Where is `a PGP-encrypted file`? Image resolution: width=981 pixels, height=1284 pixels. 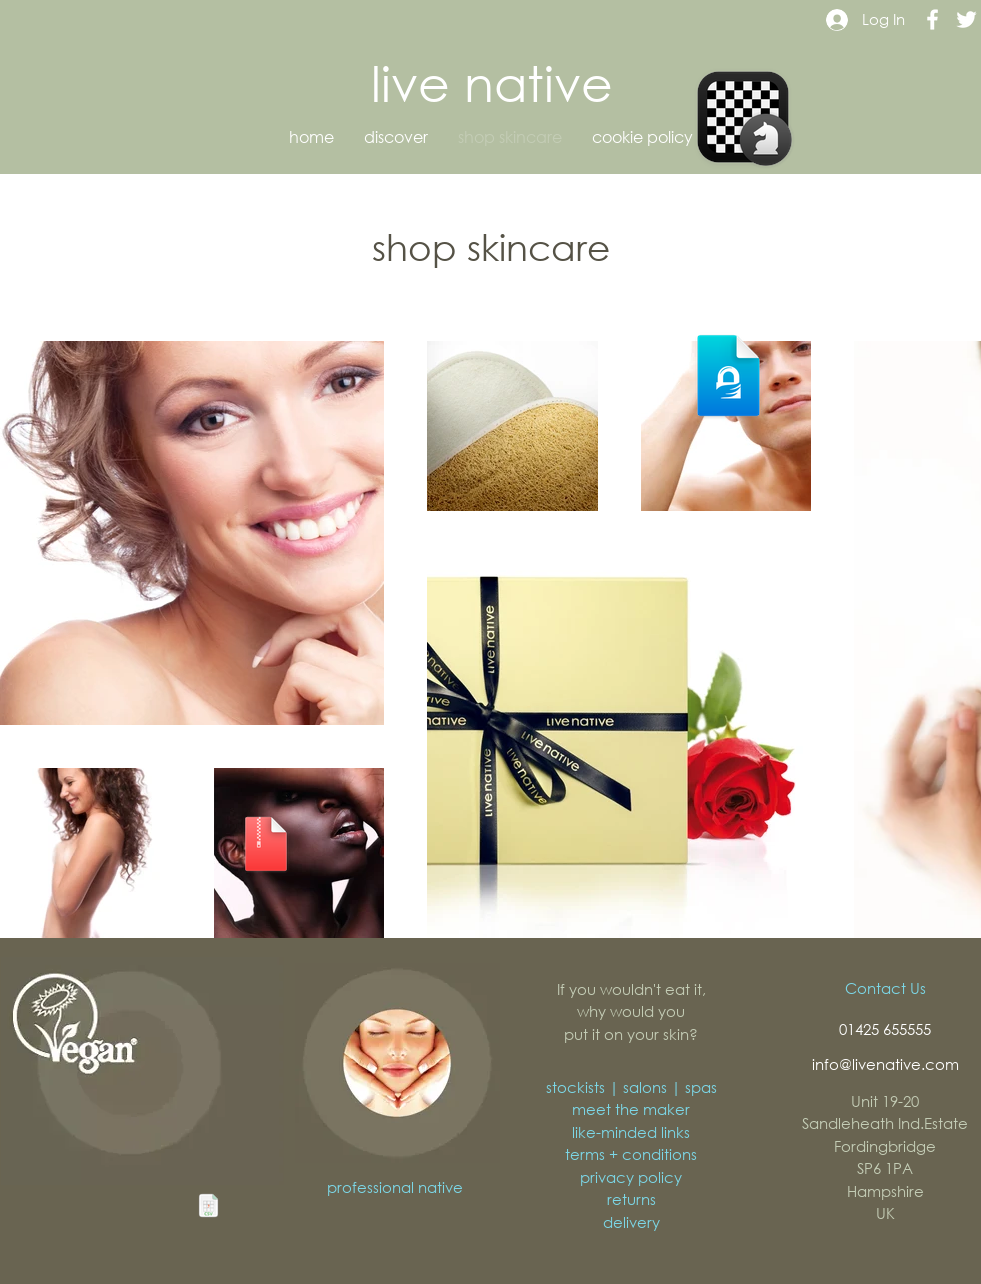 a PGP-encrypted file is located at coordinates (728, 375).